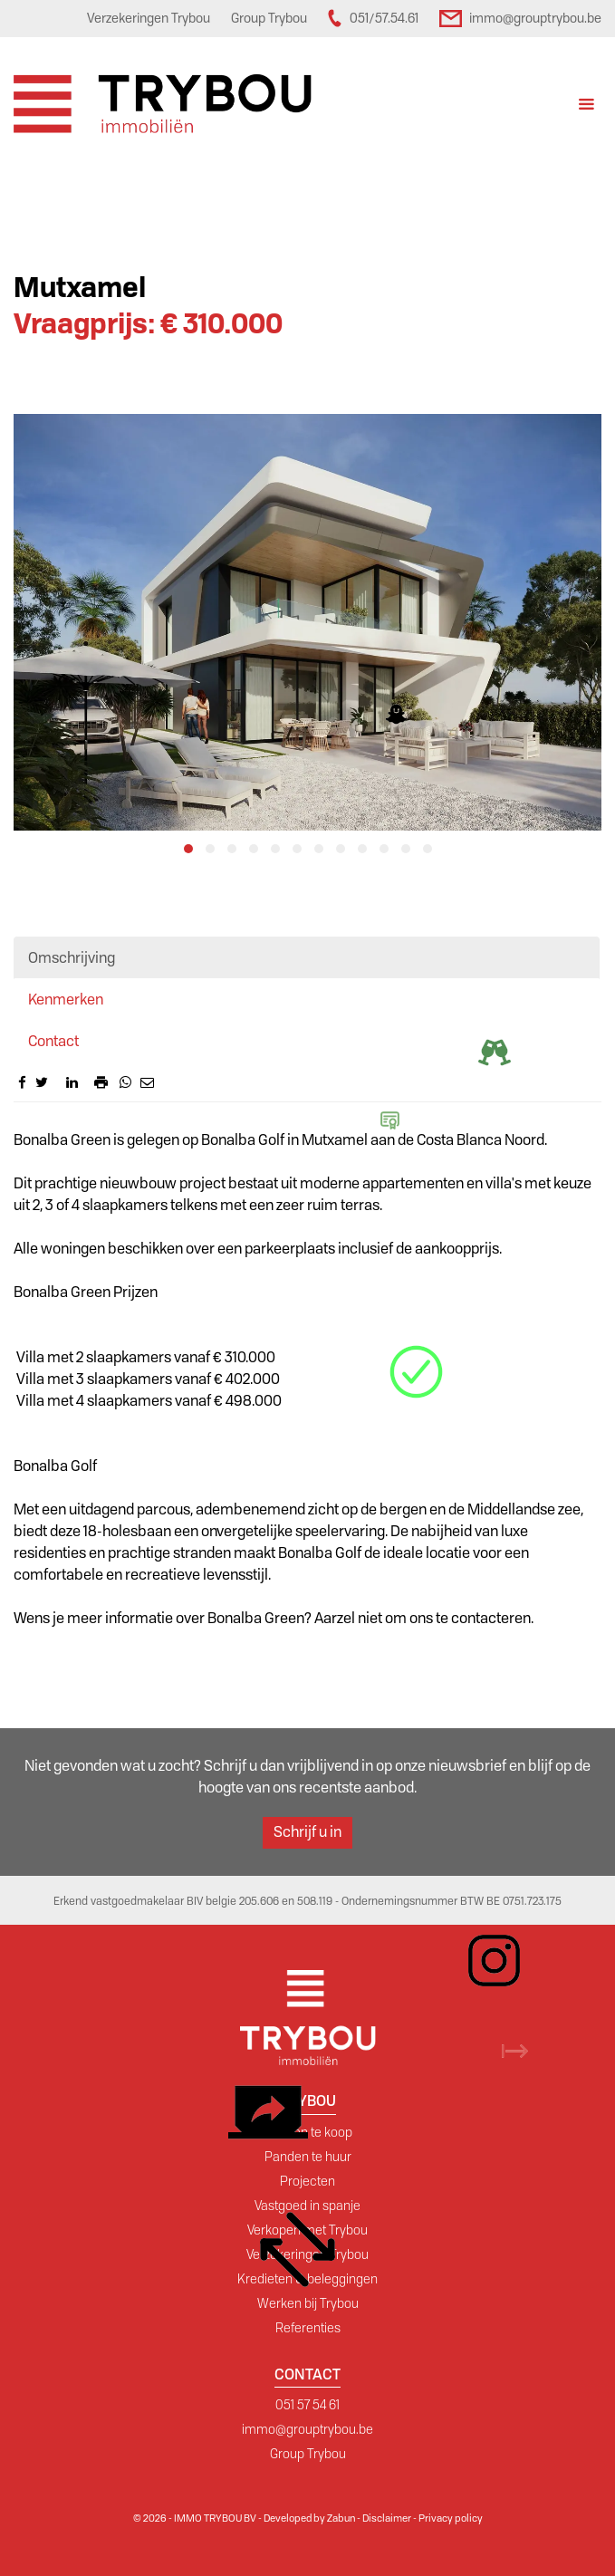  I want to click on confirms a completed action or task, so click(416, 1371).